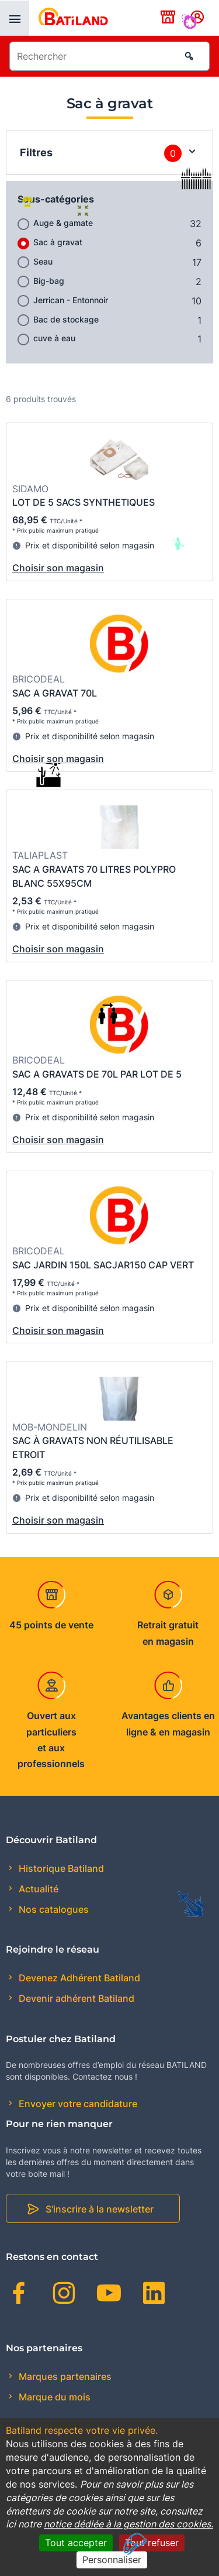  What do you see at coordinates (190, 1904) in the screenshot?
I see `attack or combat action button` at bounding box center [190, 1904].